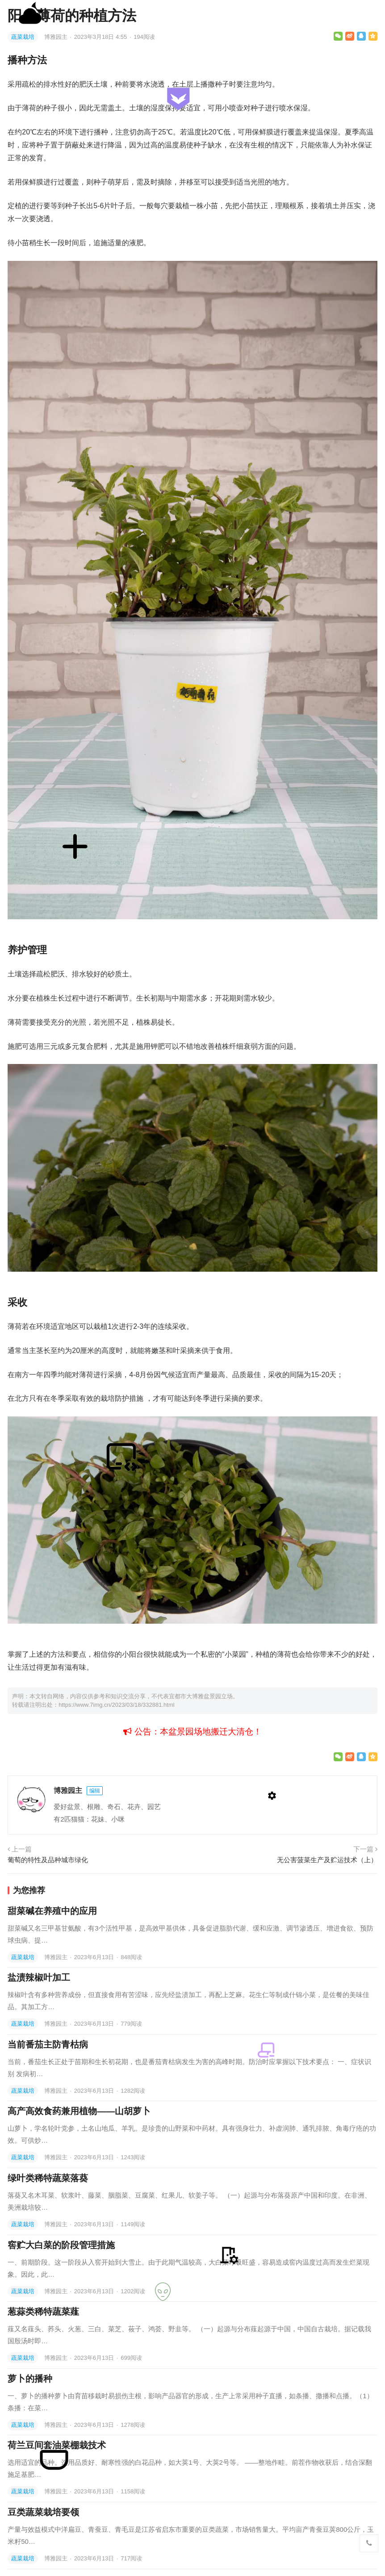  I want to click on adjust room or space settings, so click(228, 2255).